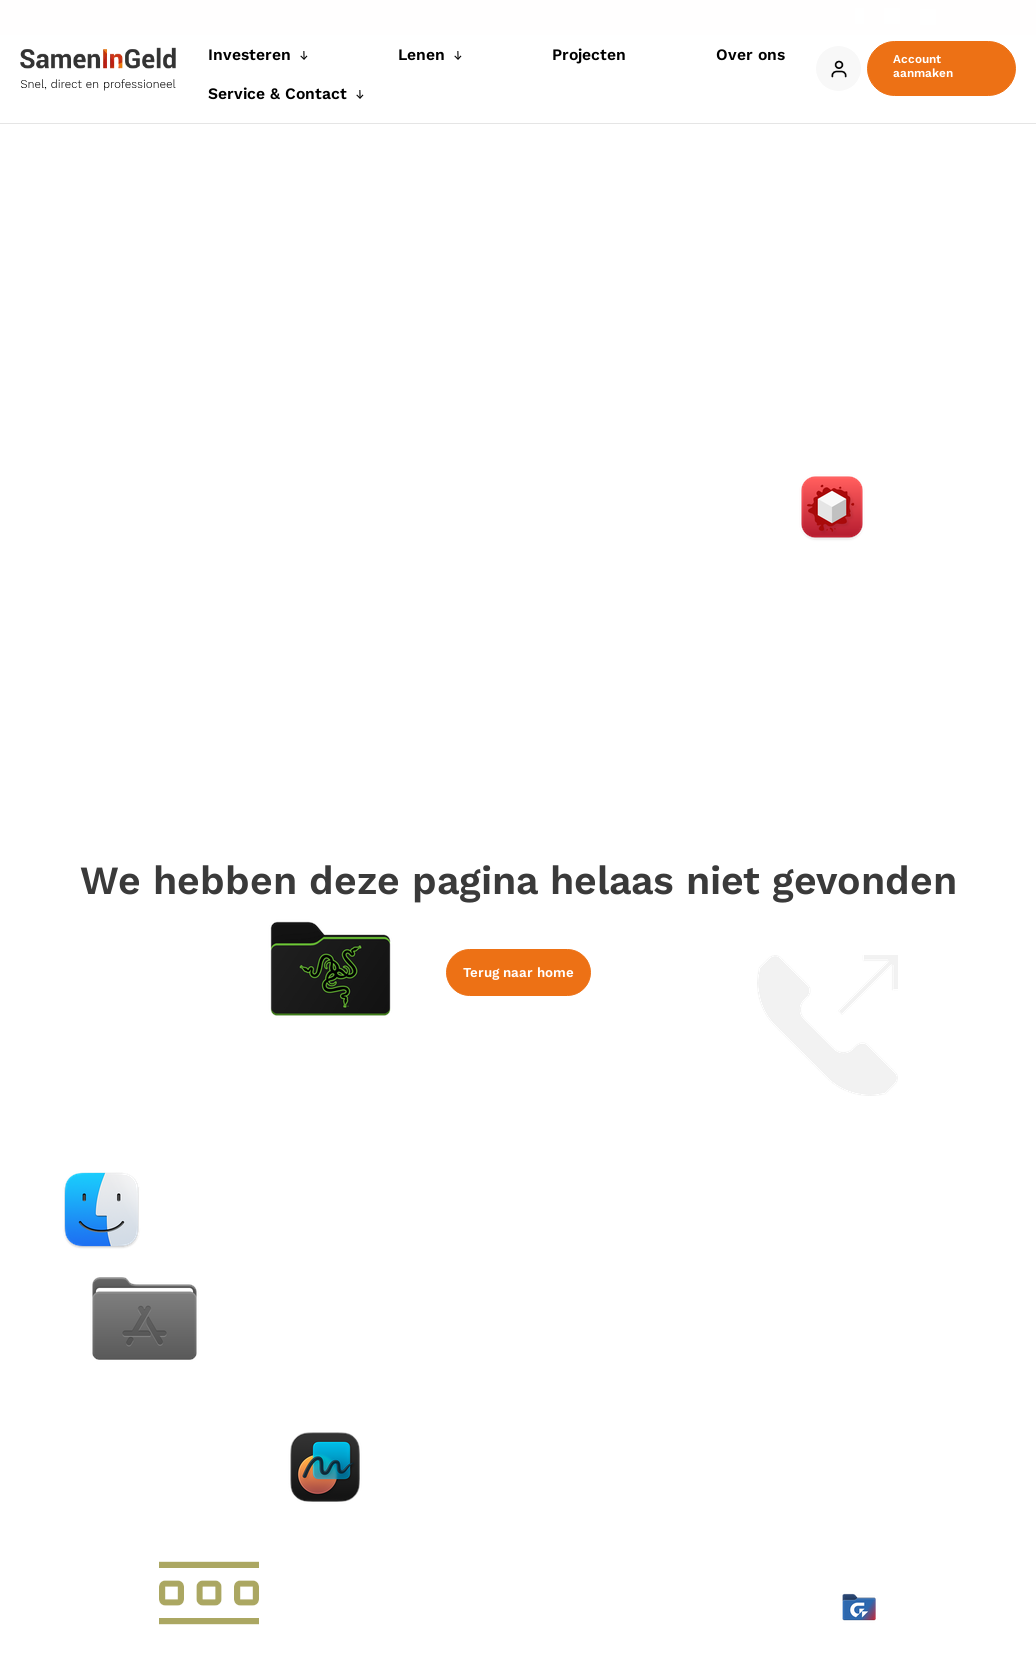 Image resolution: width=1036 pixels, height=1671 pixels. I want to click on open freeform app for brainstorming and sketching, so click(325, 1467).